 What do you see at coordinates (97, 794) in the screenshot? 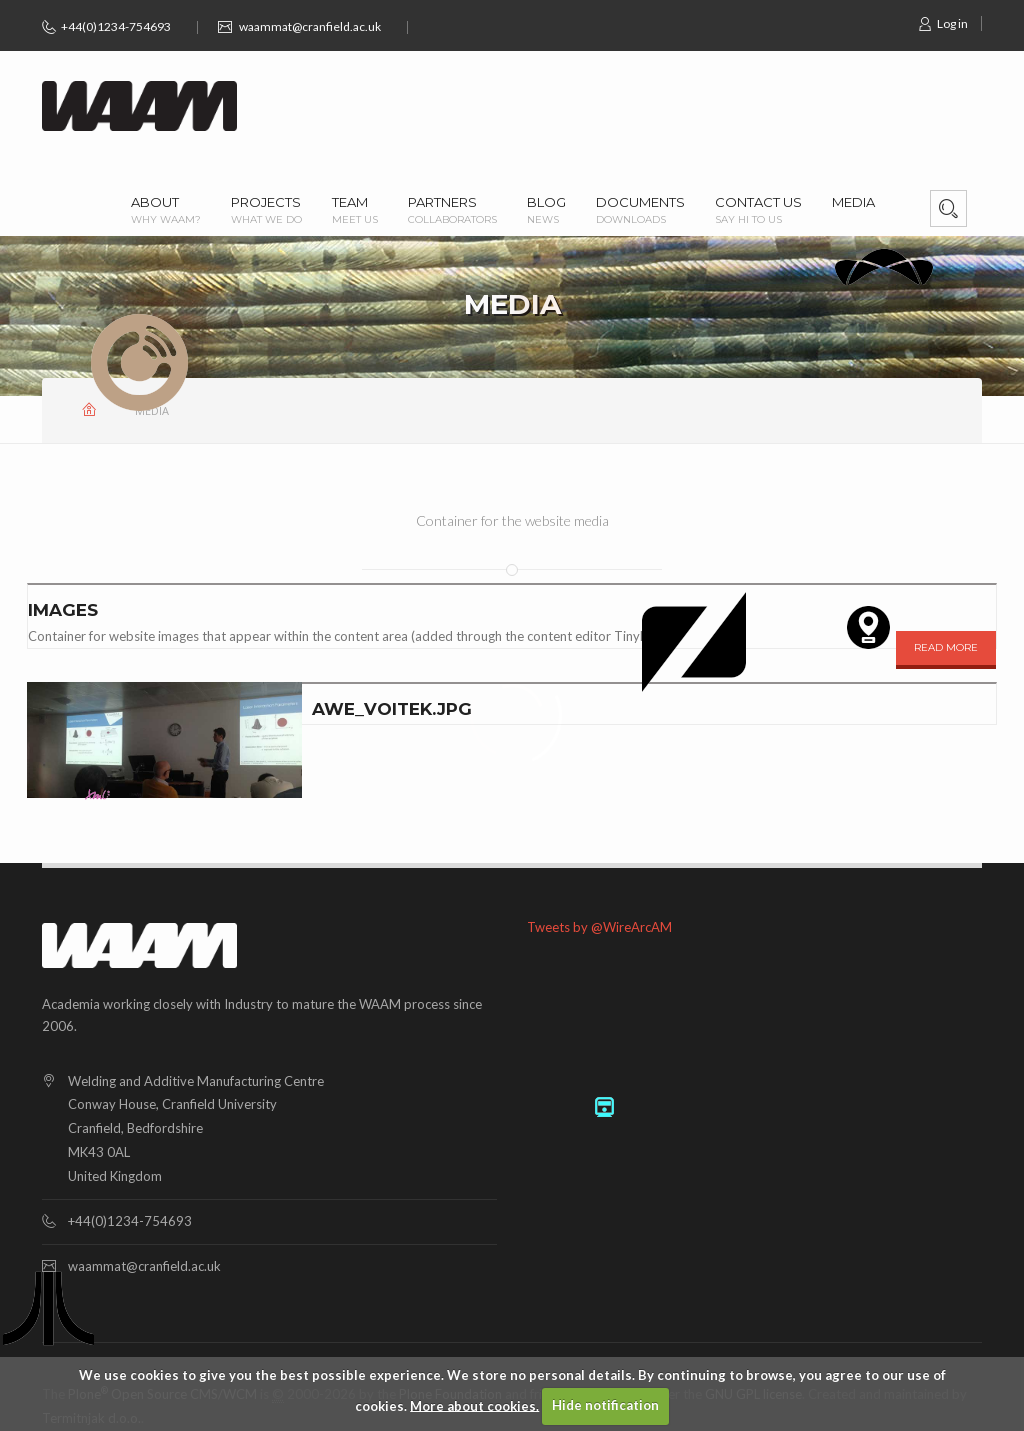
I see `indicates xml file format or data type` at bounding box center [97, 794].